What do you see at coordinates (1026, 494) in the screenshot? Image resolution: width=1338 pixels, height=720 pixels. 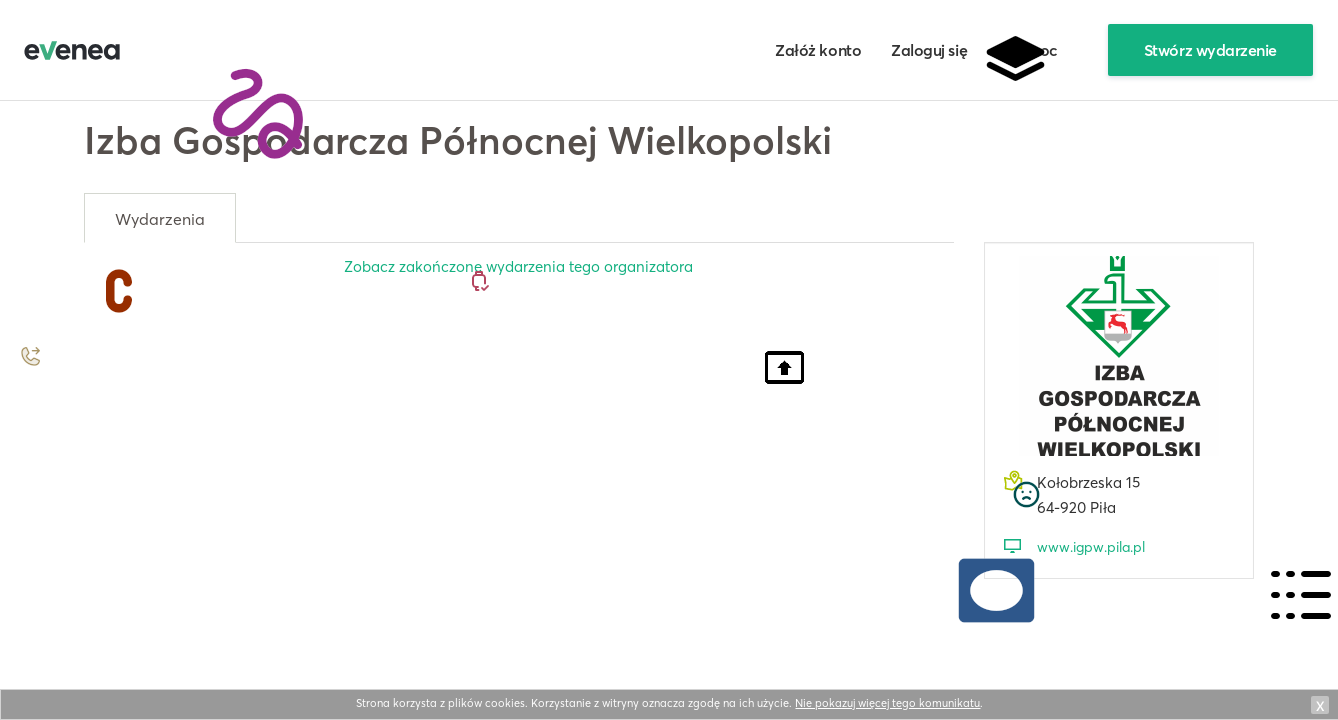 I see `indicate a negative mood or feeling` at bounding box center [1026, 494].